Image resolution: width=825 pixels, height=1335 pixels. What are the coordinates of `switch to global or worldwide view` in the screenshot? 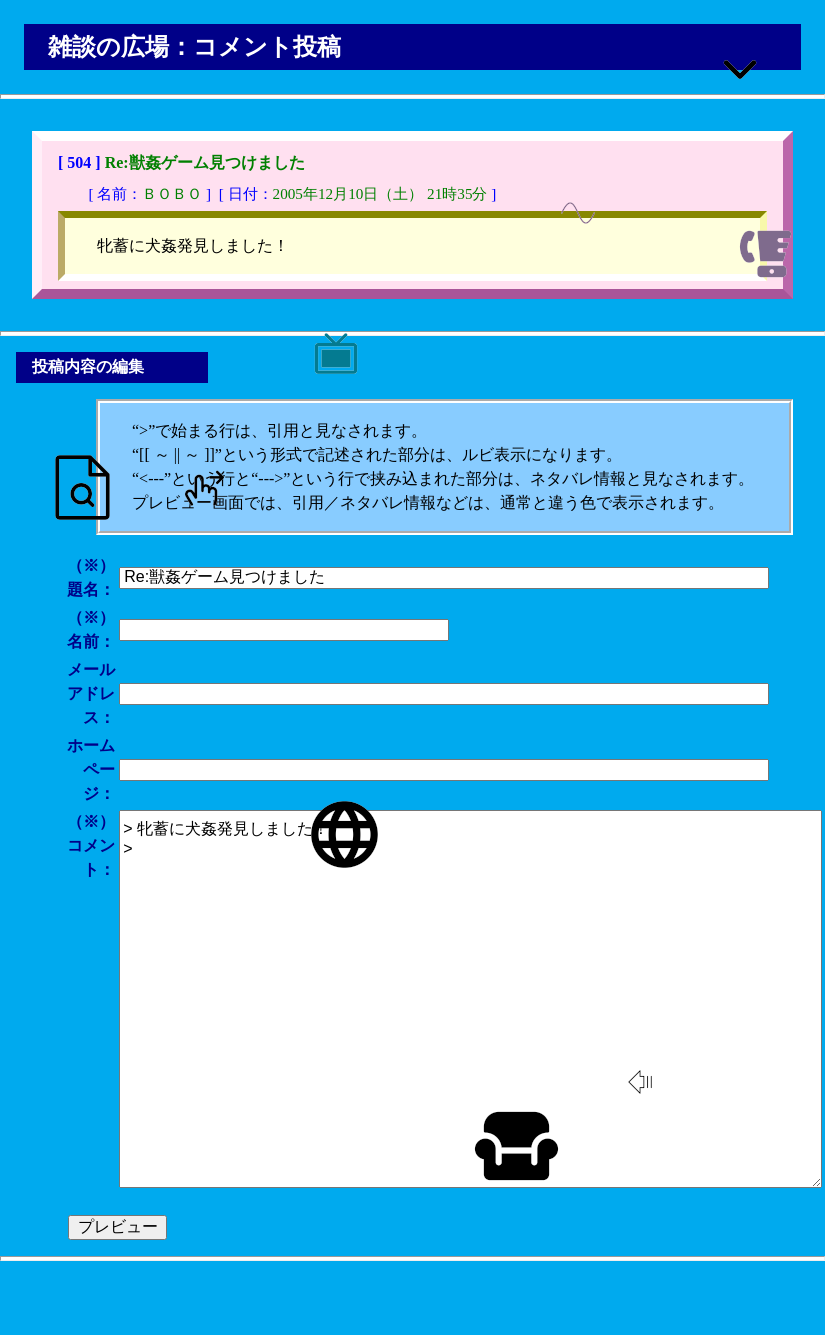 It's located at (344, 834).